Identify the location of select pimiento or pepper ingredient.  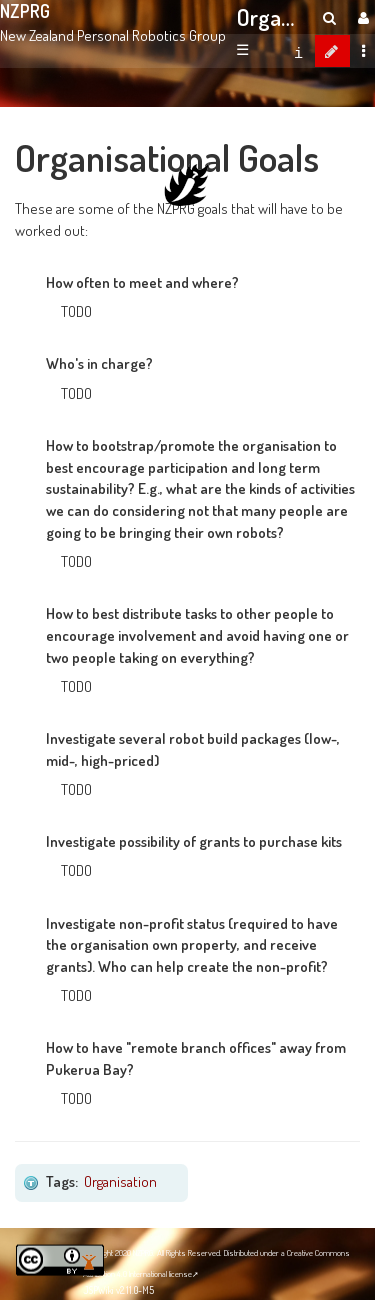
(186, 184).